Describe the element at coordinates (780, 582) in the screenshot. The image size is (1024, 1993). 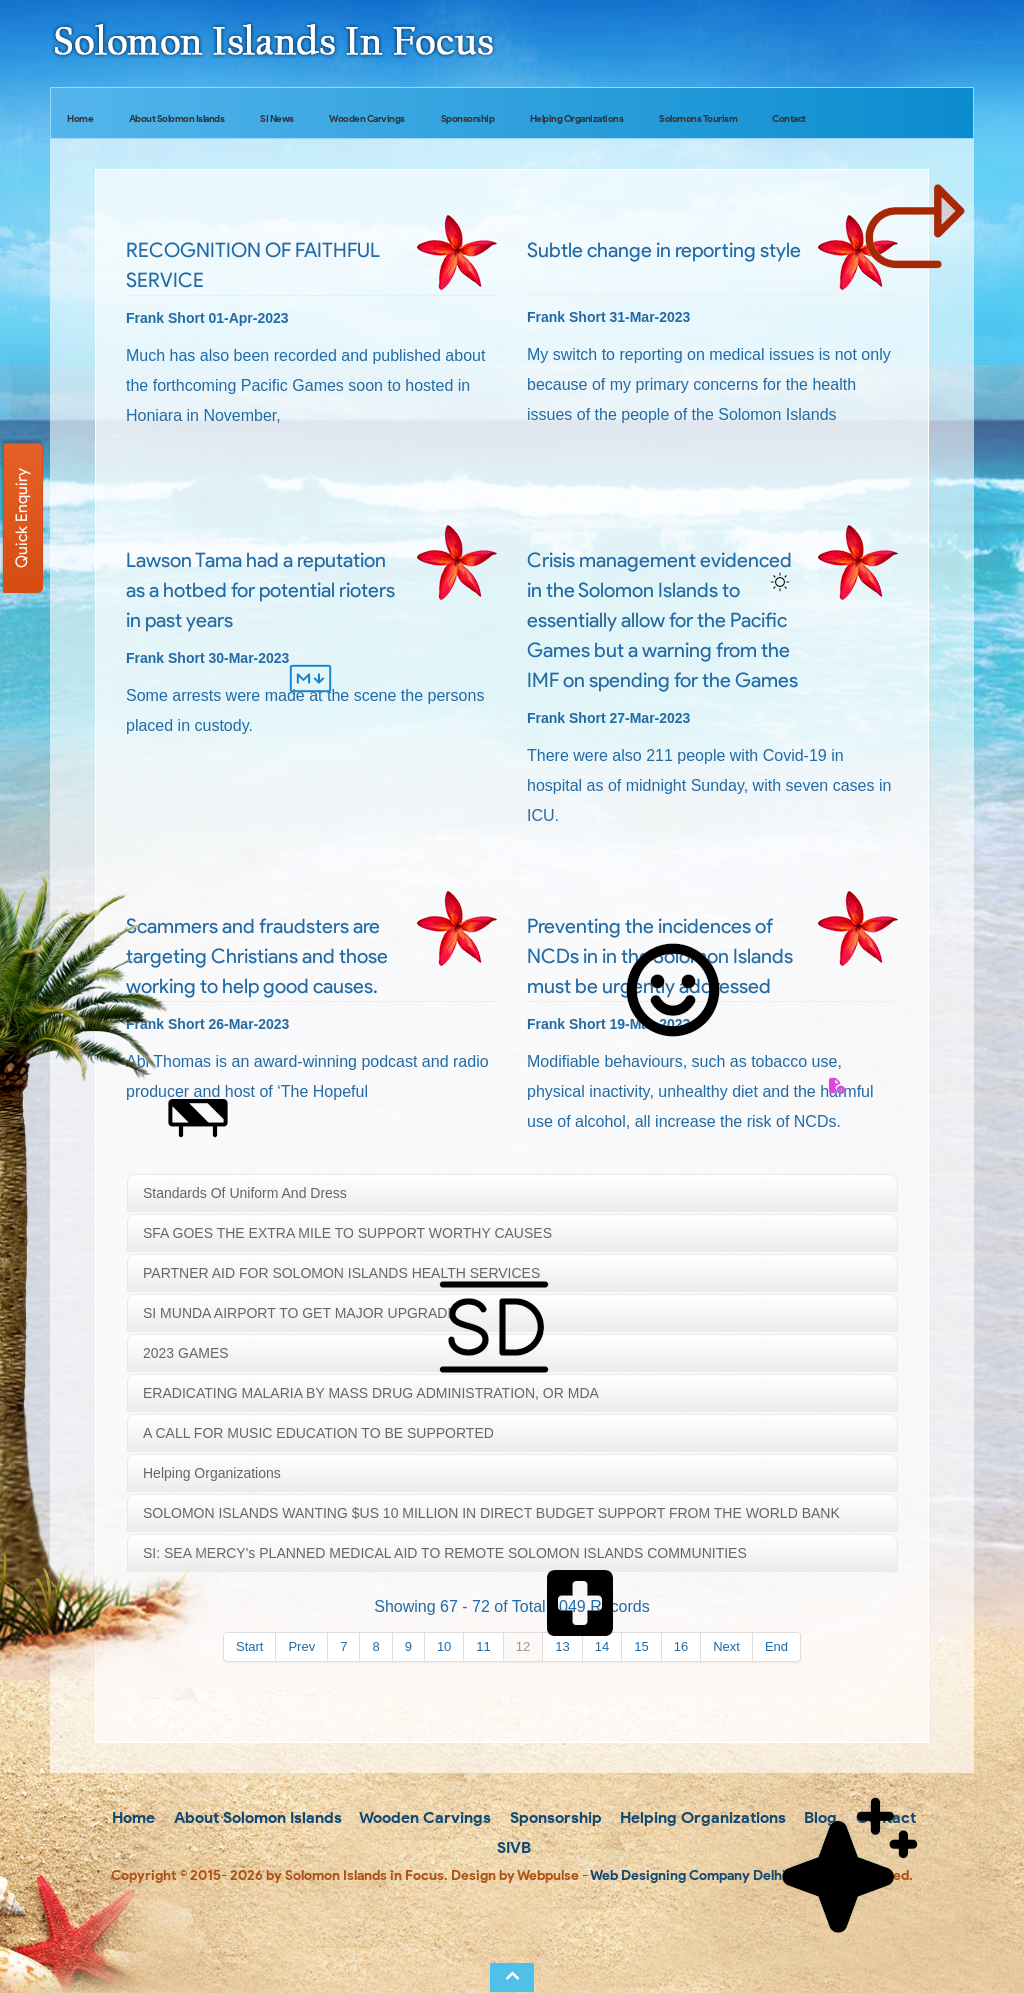
I see `switch to light mode` at that location.